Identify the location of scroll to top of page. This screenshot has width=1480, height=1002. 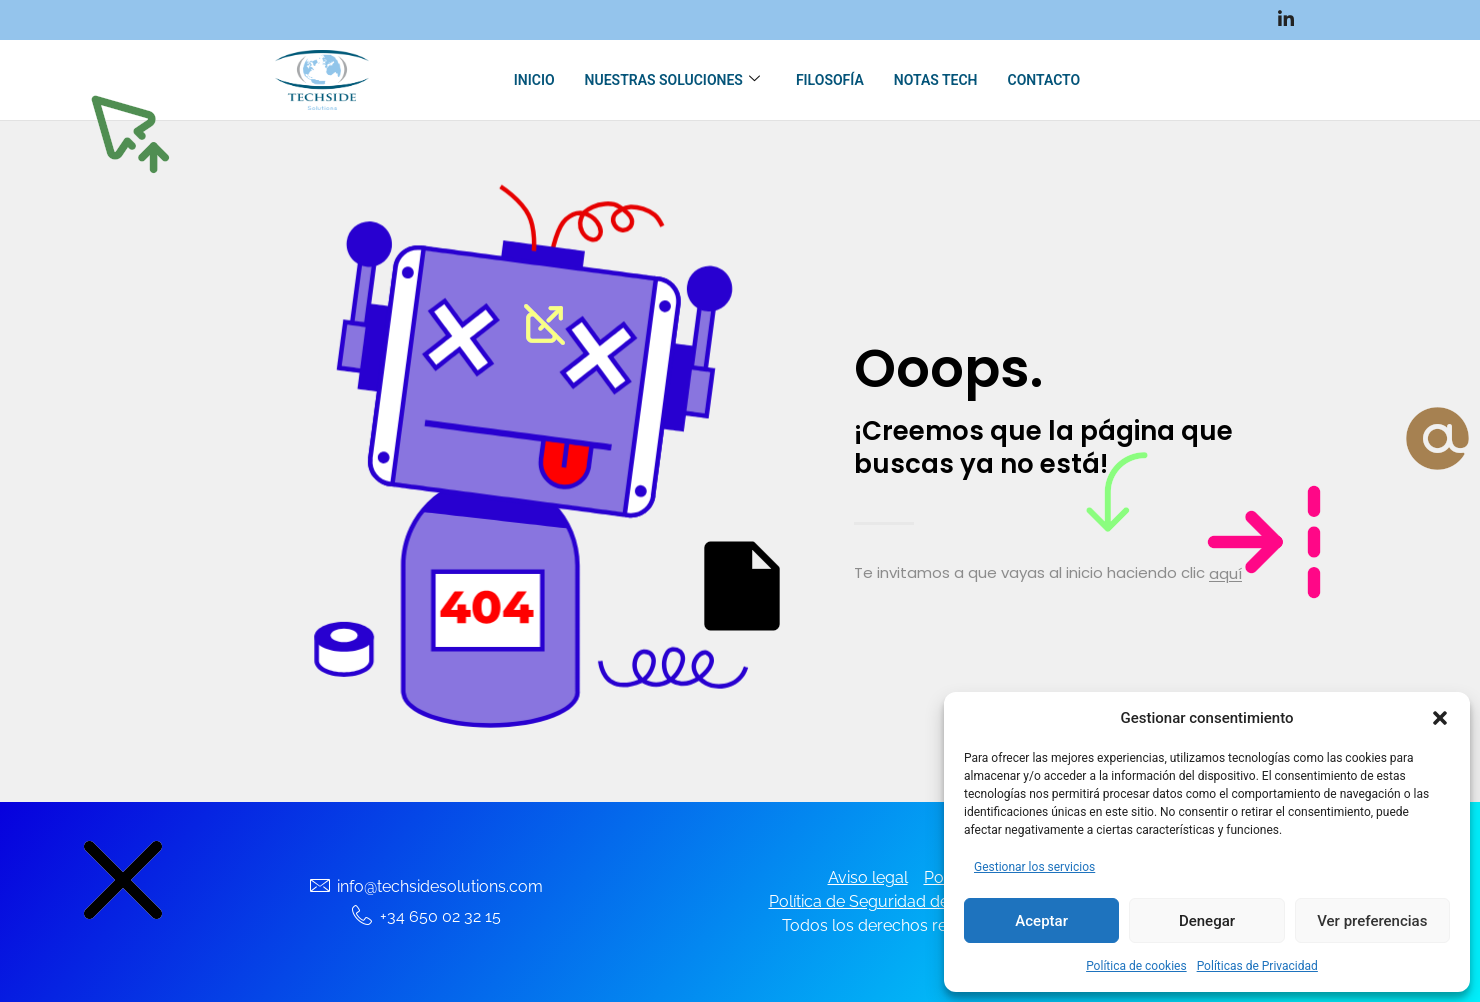
(126, 130).